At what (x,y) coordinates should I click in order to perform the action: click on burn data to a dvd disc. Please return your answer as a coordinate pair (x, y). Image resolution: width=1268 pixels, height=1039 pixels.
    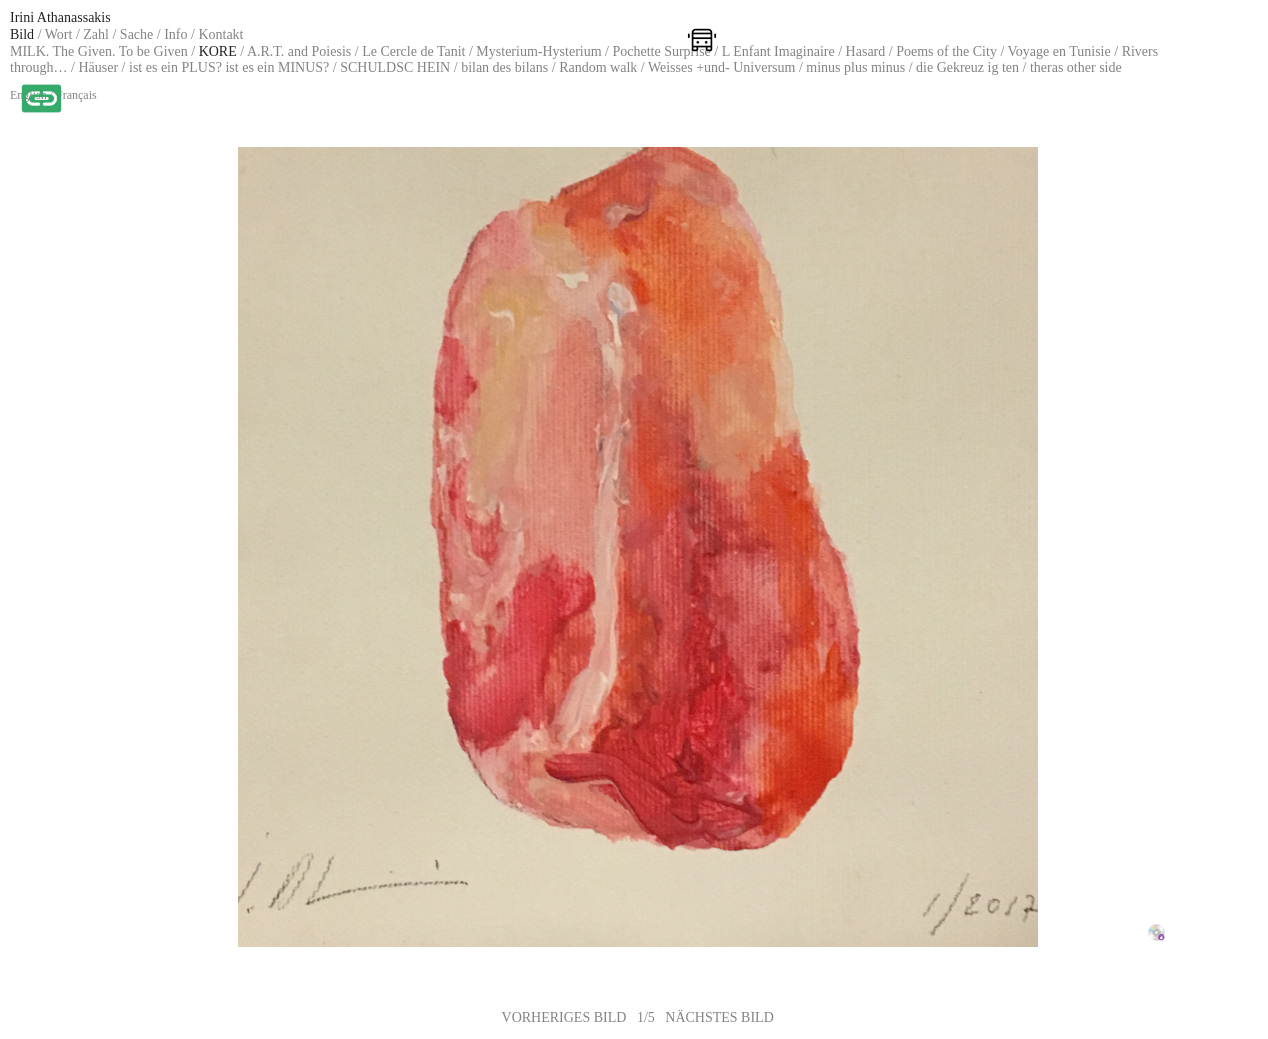
    Looking at the image, I should click on (1156, 932).